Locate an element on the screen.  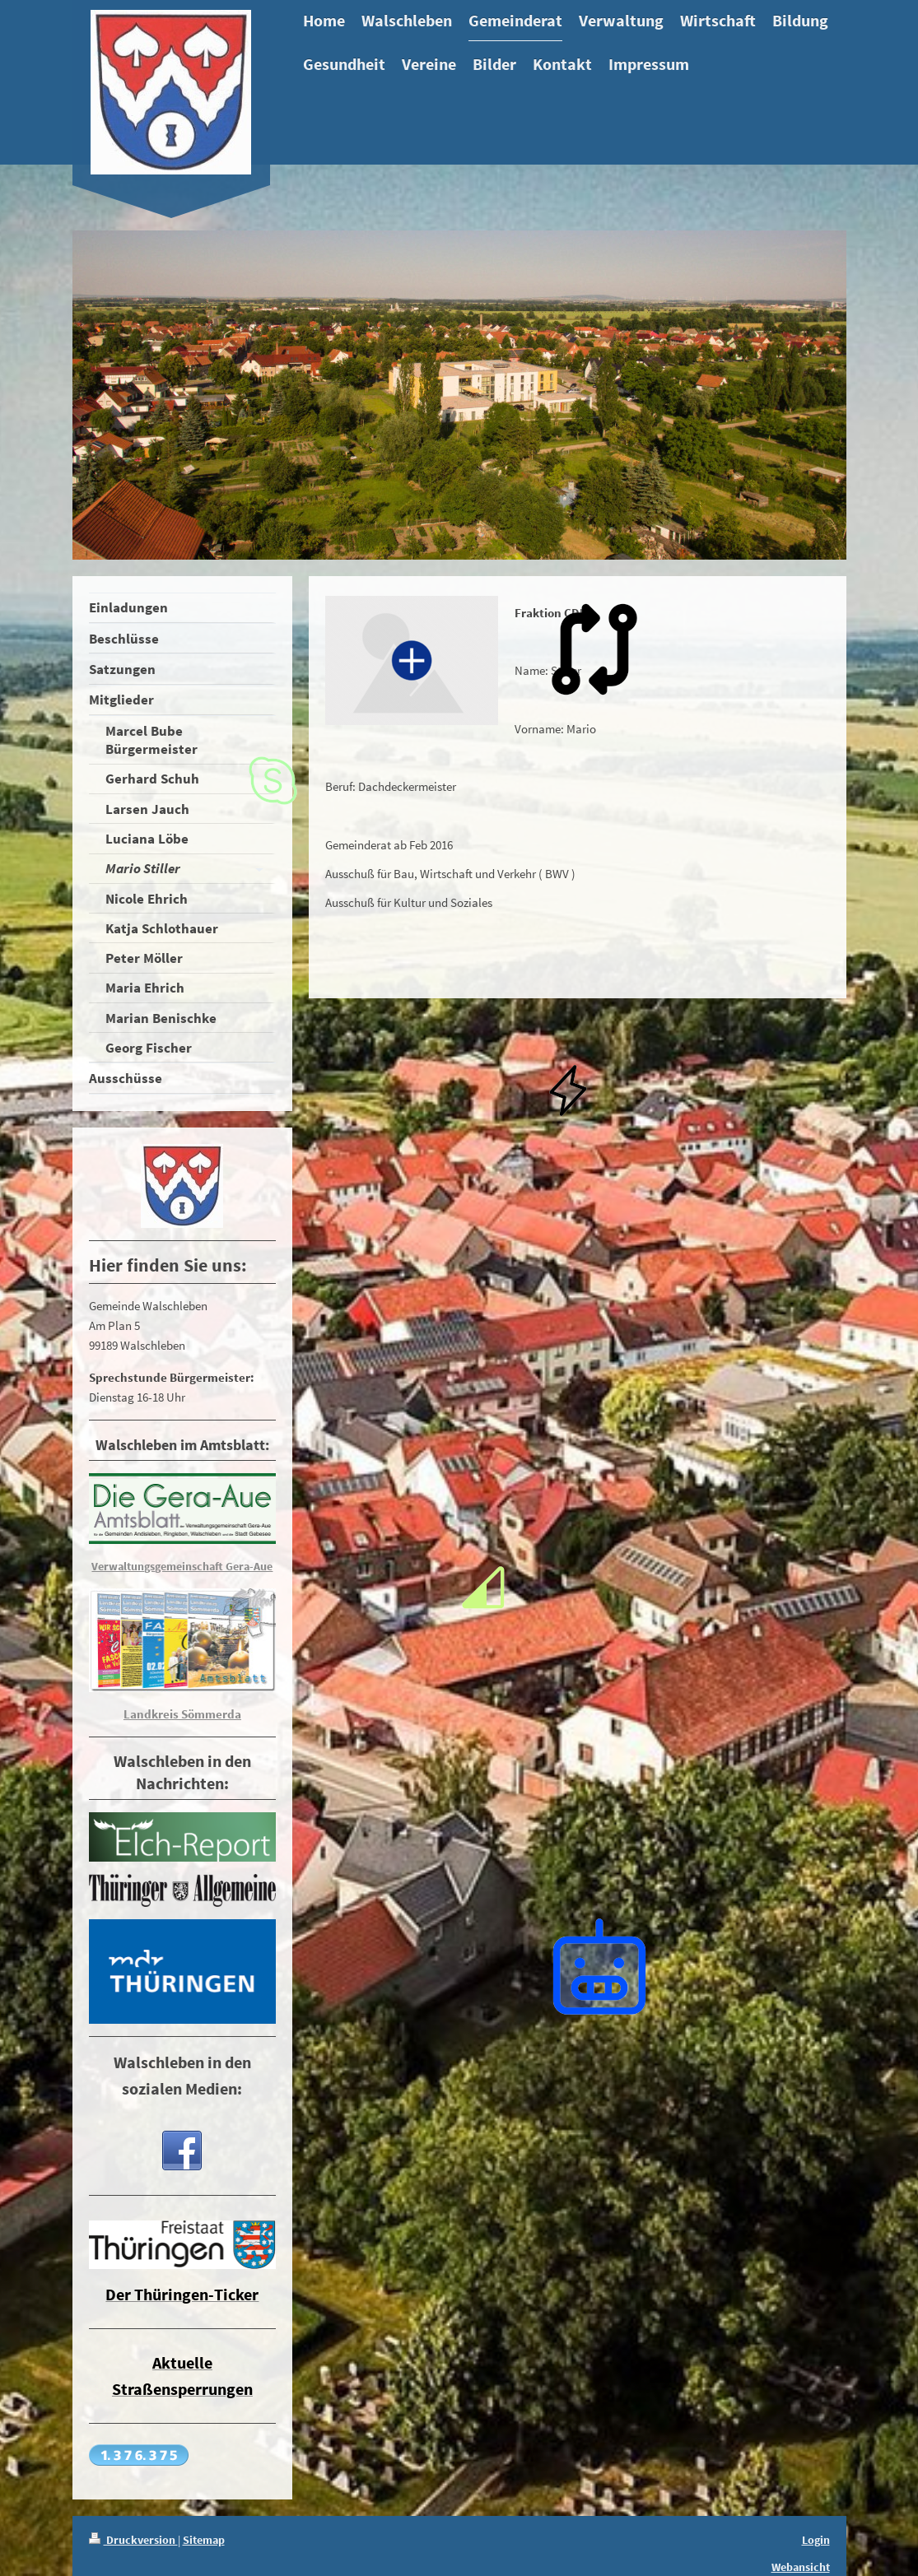
open skype app is located at coordinates (273, 780).